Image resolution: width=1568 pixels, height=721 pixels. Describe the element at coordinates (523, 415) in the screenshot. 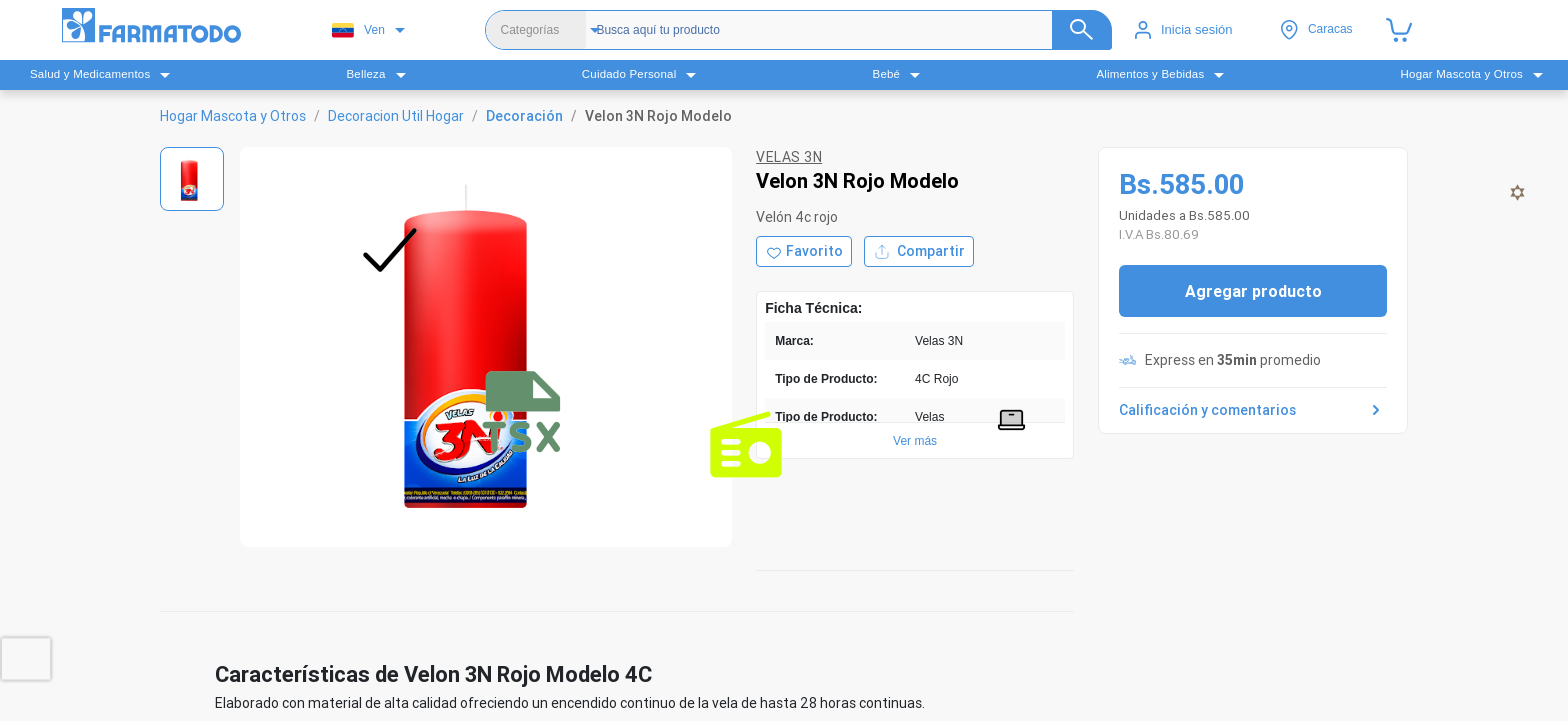

I see `open a TypeScript JSX file` at that location.